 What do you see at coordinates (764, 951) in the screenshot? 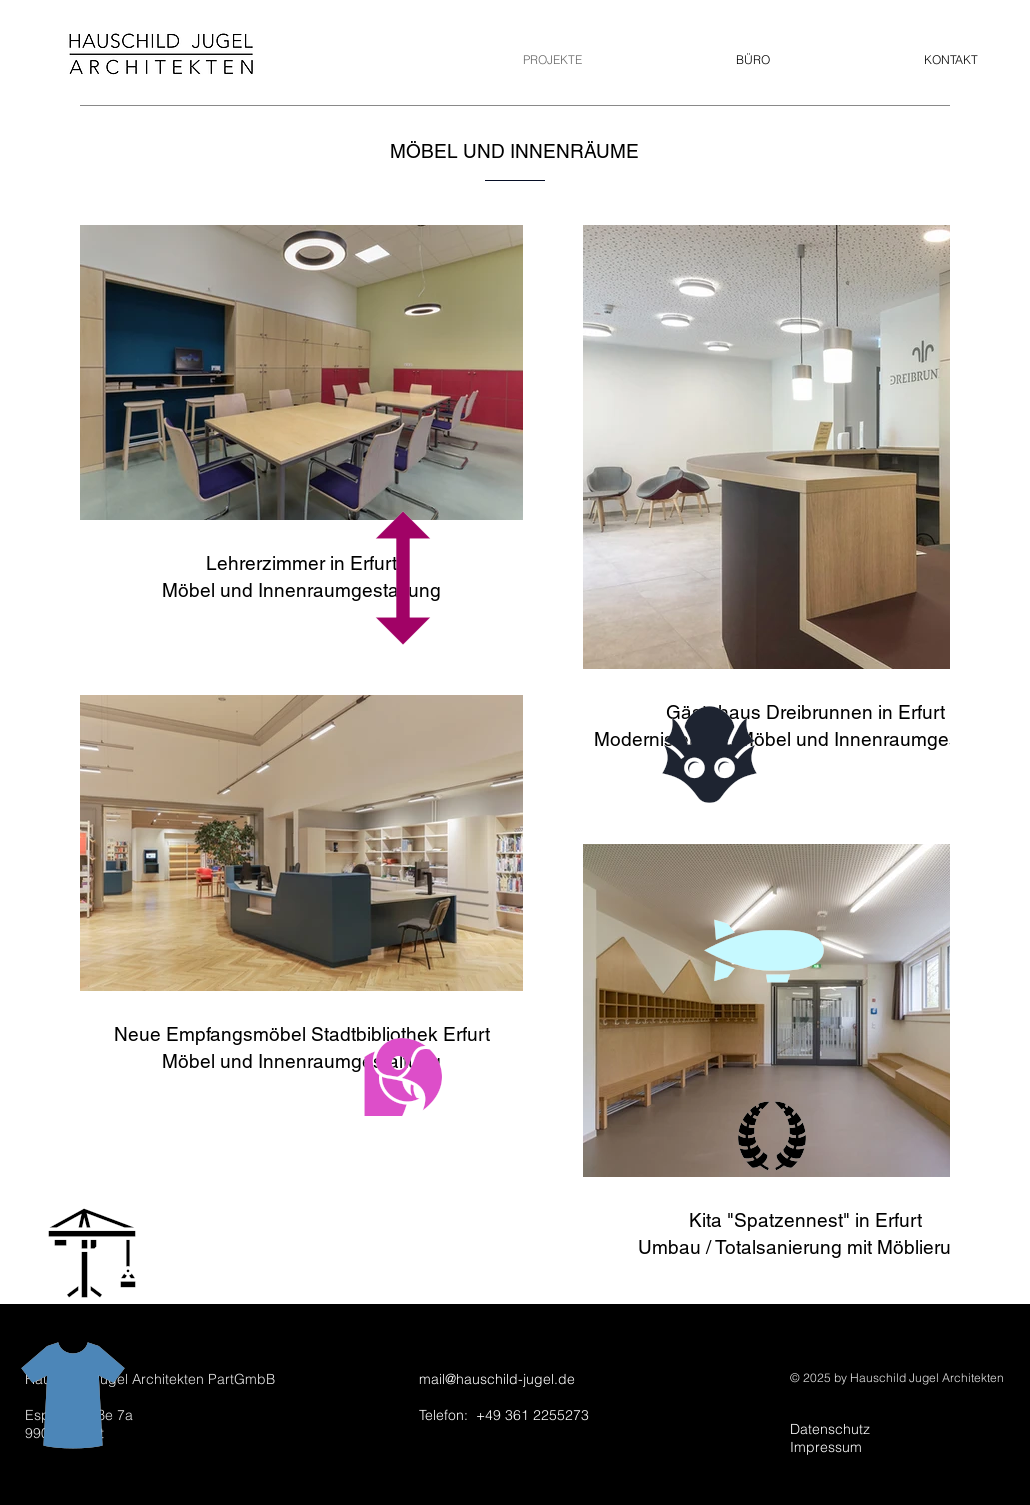
I see `indicates airship or zeppelin-related content` at bounding box center [764, 951].